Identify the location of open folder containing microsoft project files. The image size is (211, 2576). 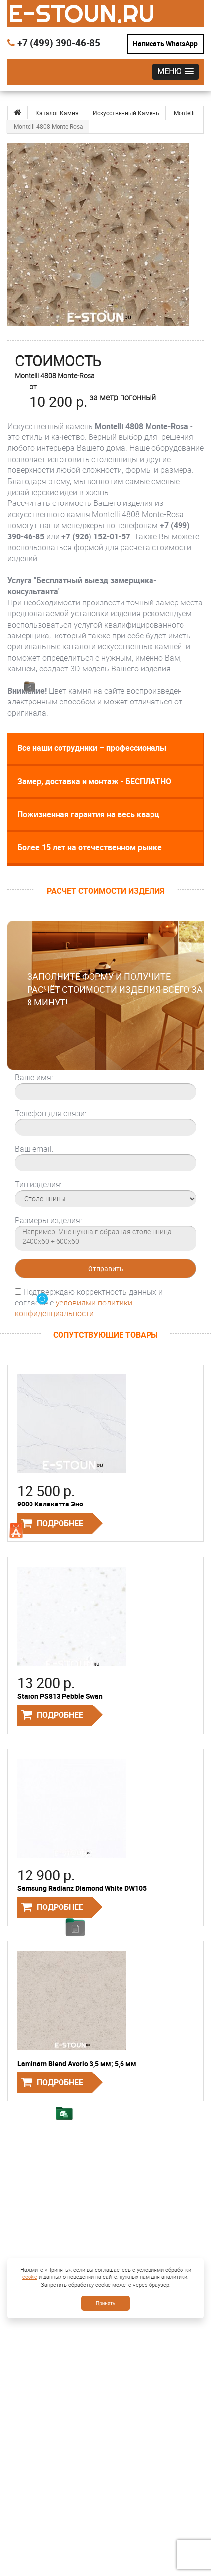
(64, 2113).